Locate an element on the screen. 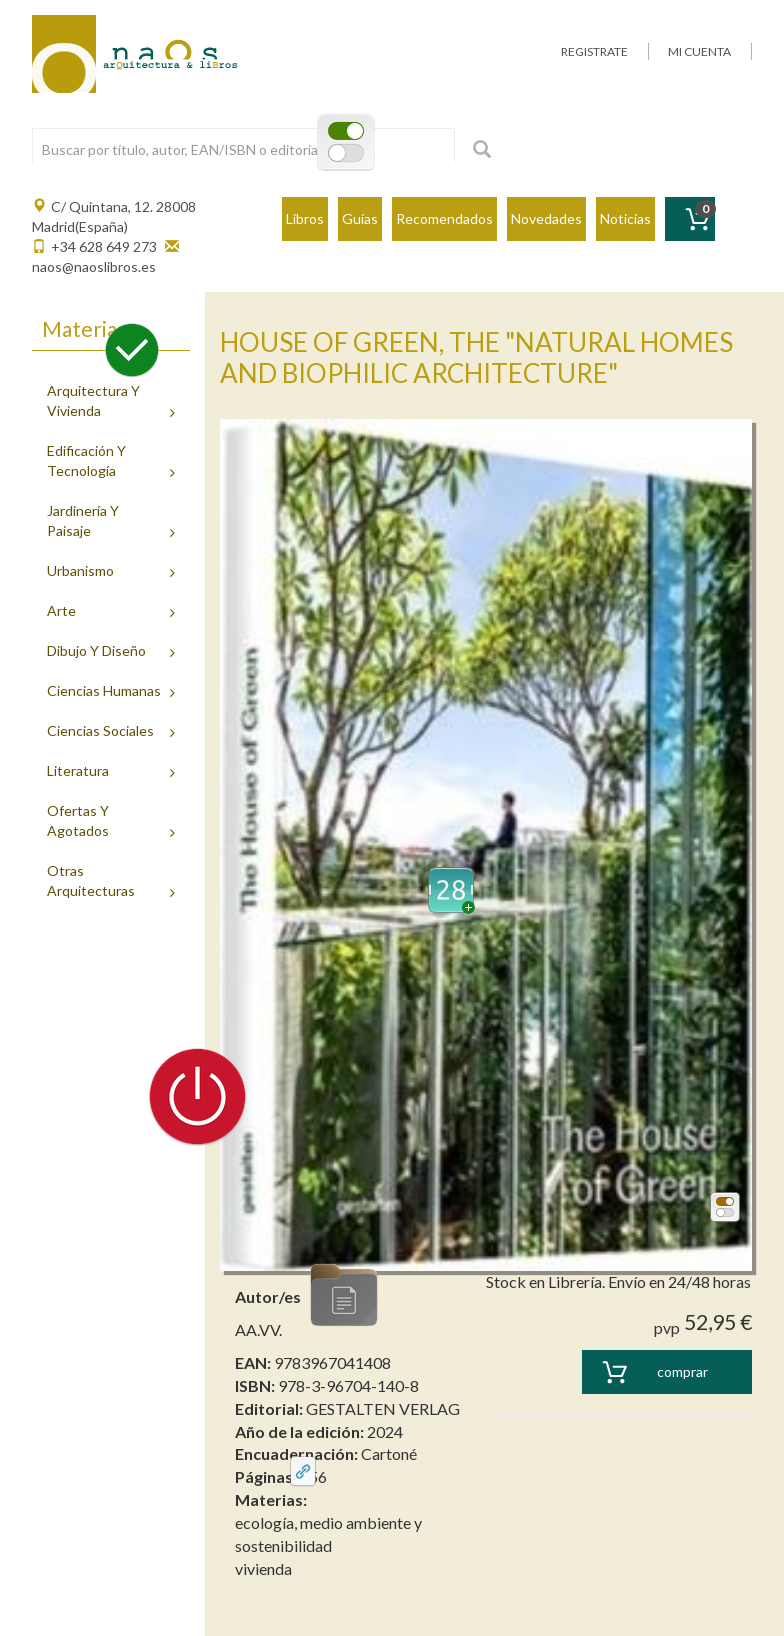  create a new calendar appointment is located at coordinates (451, 890).